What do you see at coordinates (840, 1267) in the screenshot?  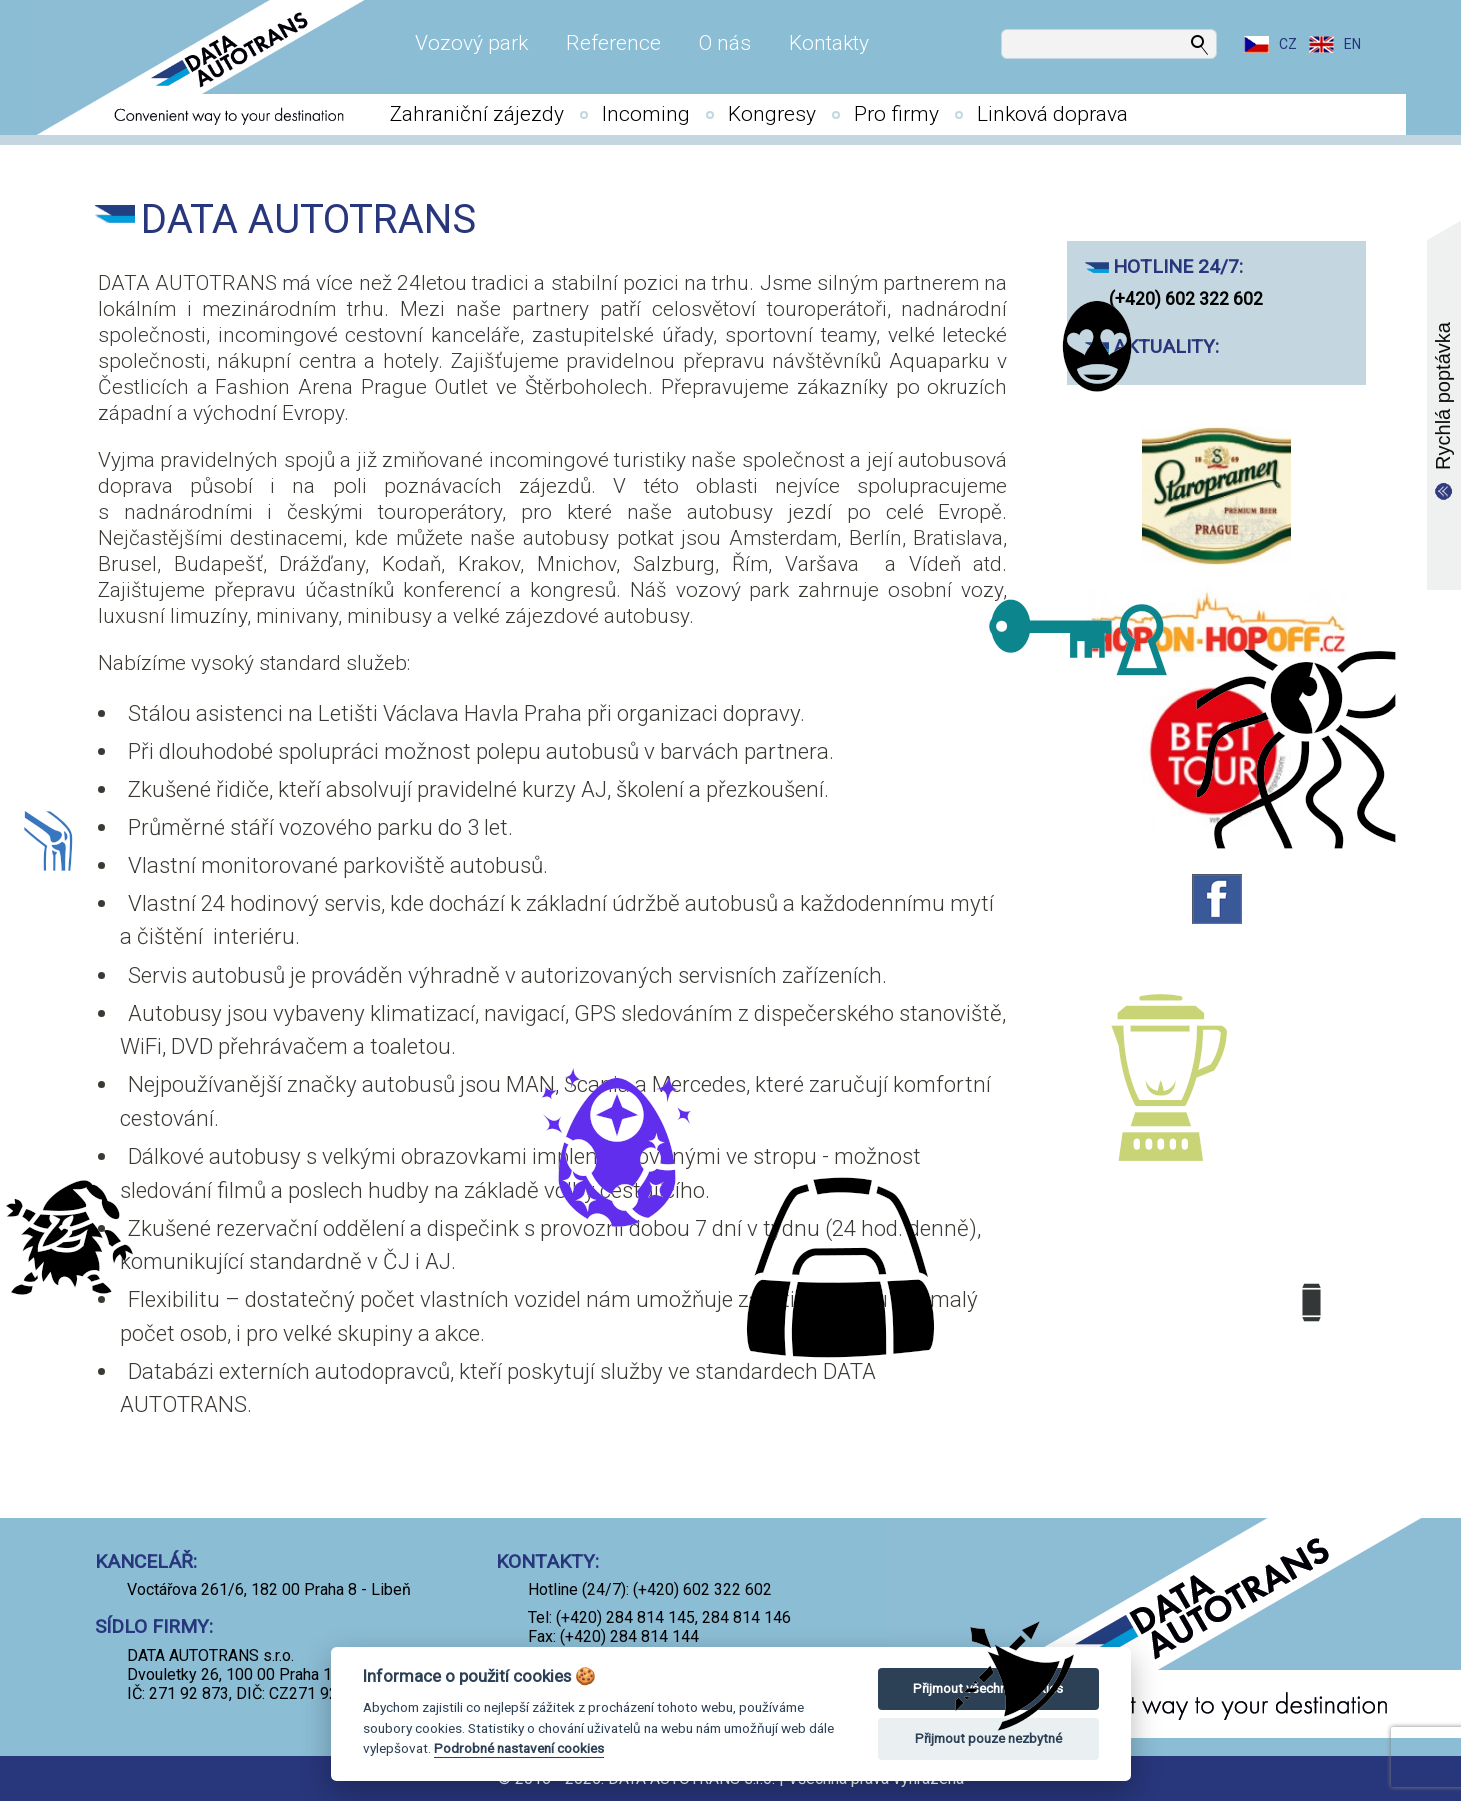 I see `access gym or fitness features` at bounding box center [840, 1267].